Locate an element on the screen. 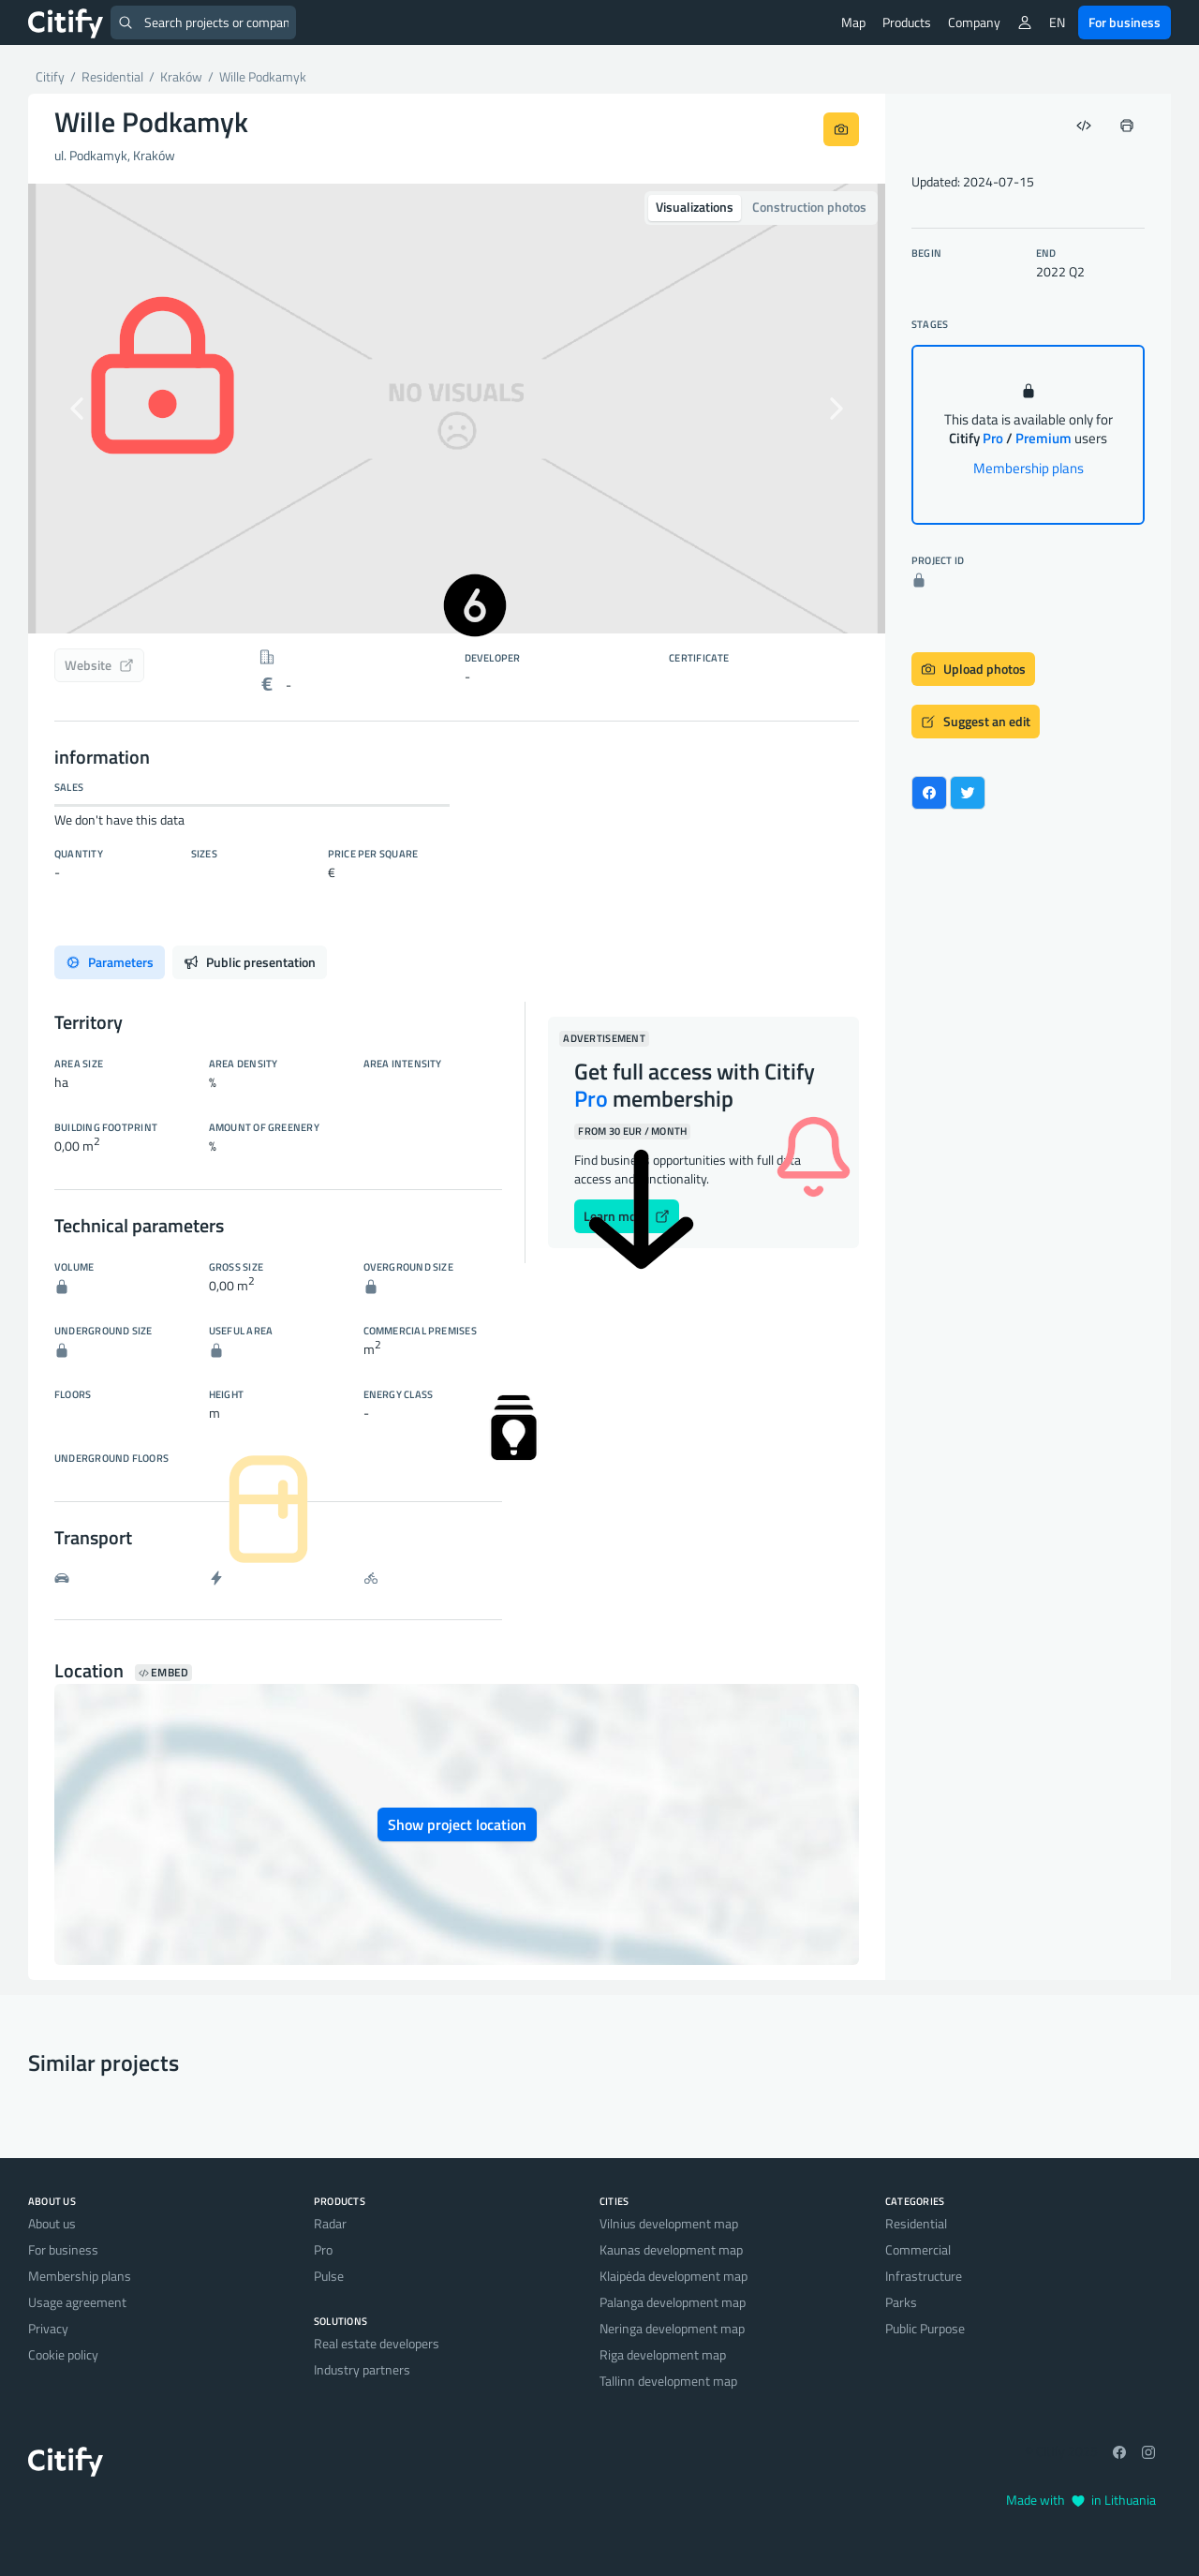  download a file or content is located at coordinates (641, 1209).